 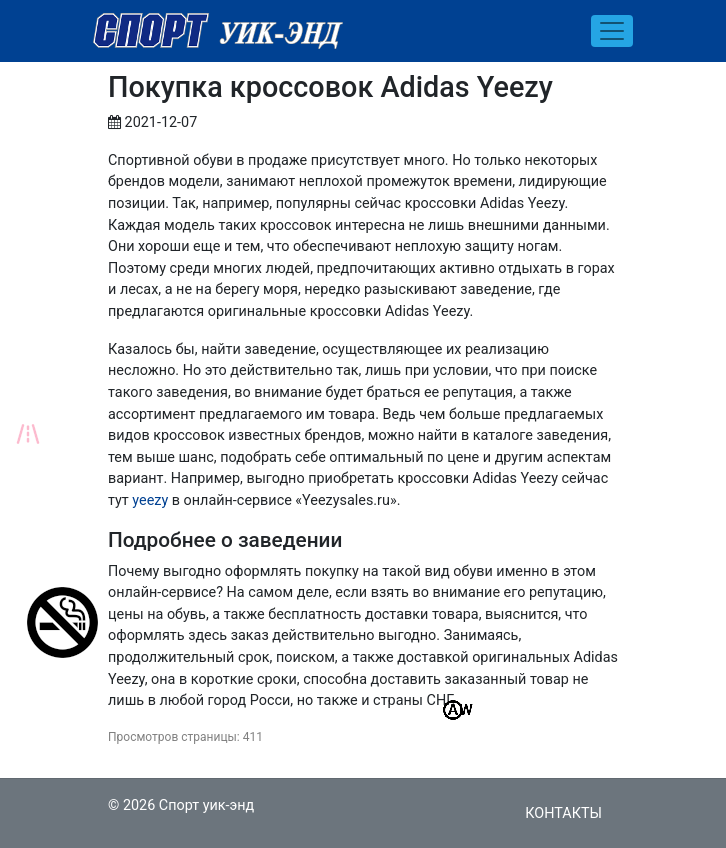 I want to click on enable automatic white balance, so click(x=458, y=710).